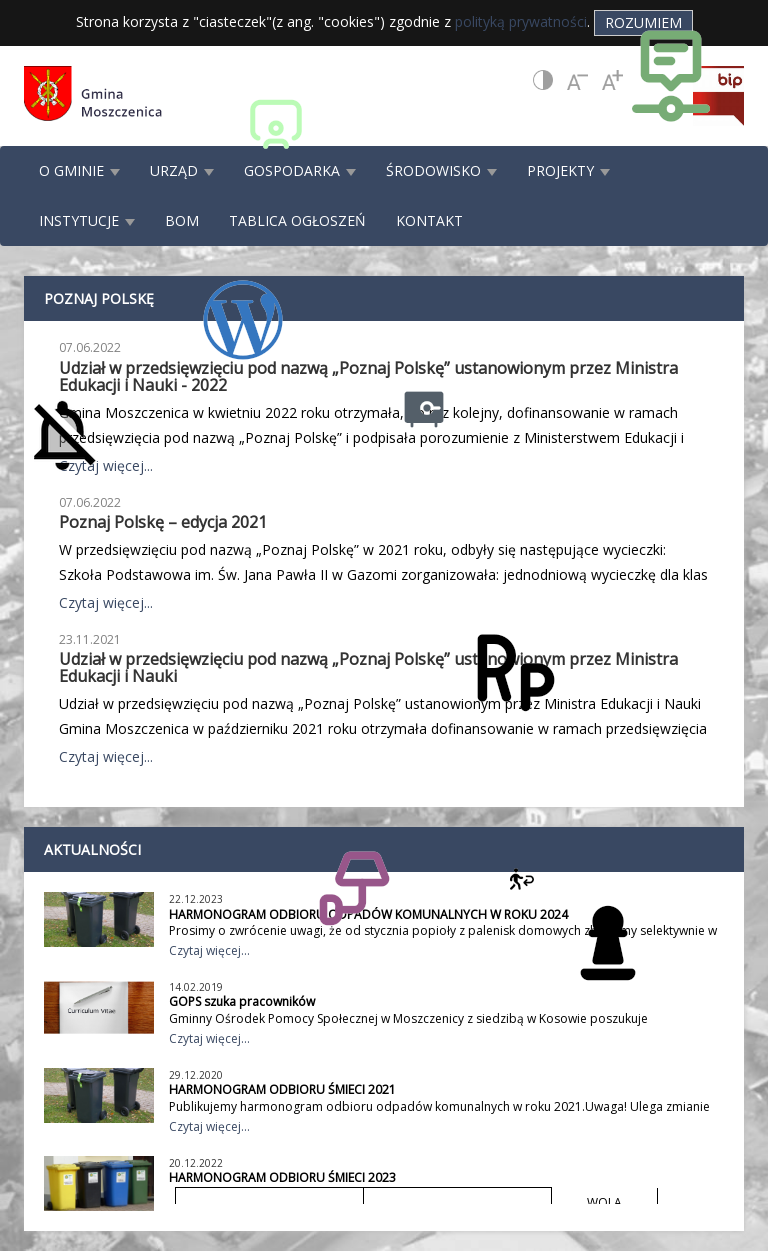  Describe the element at coordinates (522, 879) in the screenshot. I see `return to starting point of walking route` at that location.